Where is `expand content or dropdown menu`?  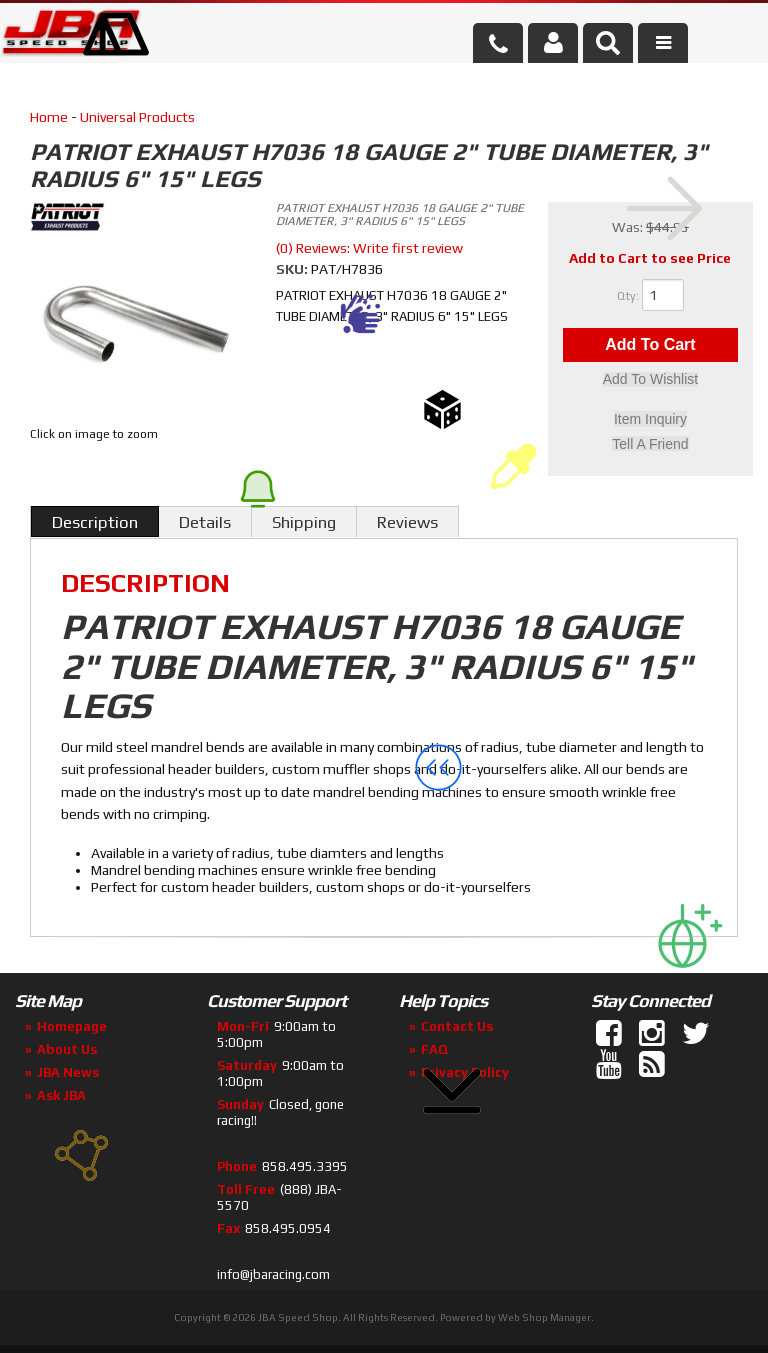 expand content or dropdown menu is located at coordinates (452, 1090).